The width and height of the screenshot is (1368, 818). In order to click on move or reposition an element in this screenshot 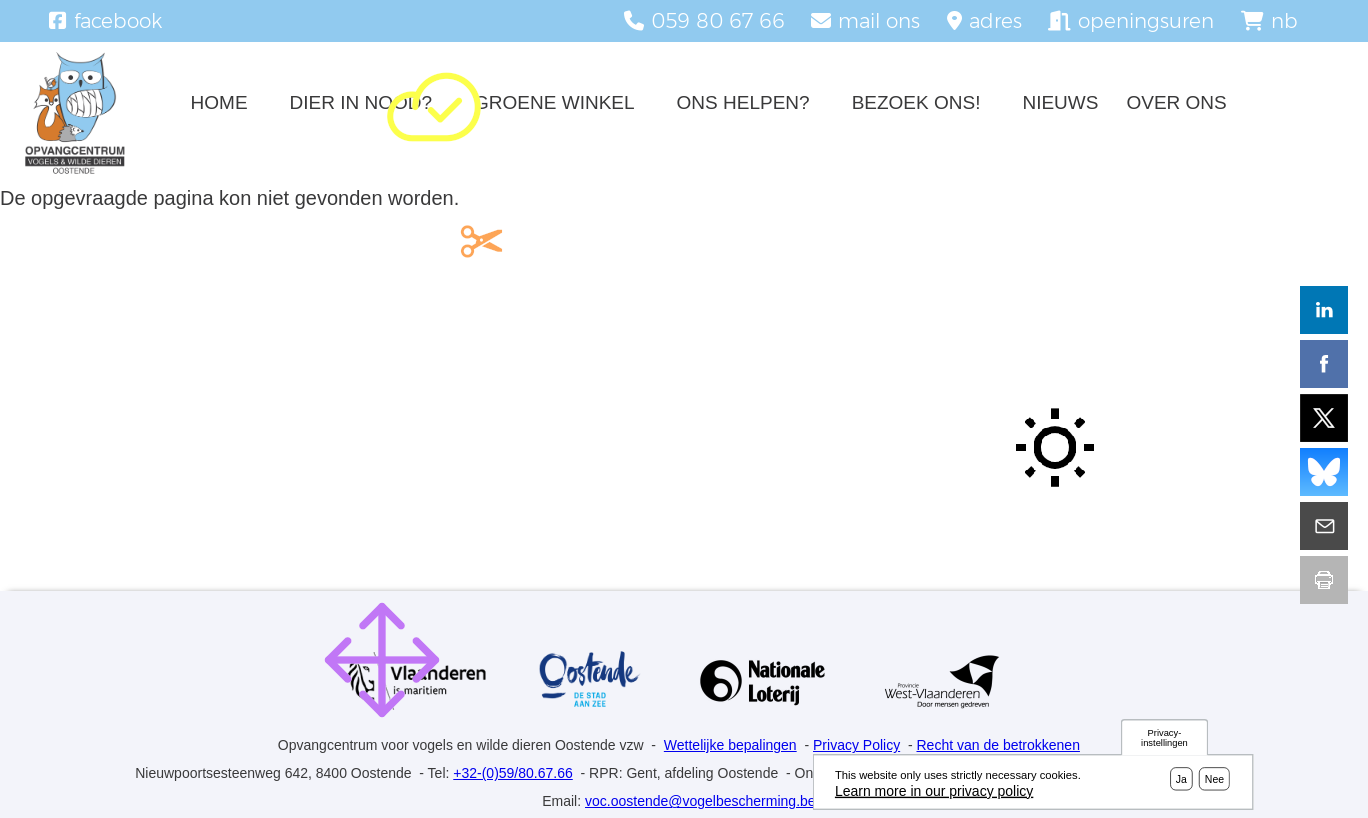, I will do `click(382, 660)`.